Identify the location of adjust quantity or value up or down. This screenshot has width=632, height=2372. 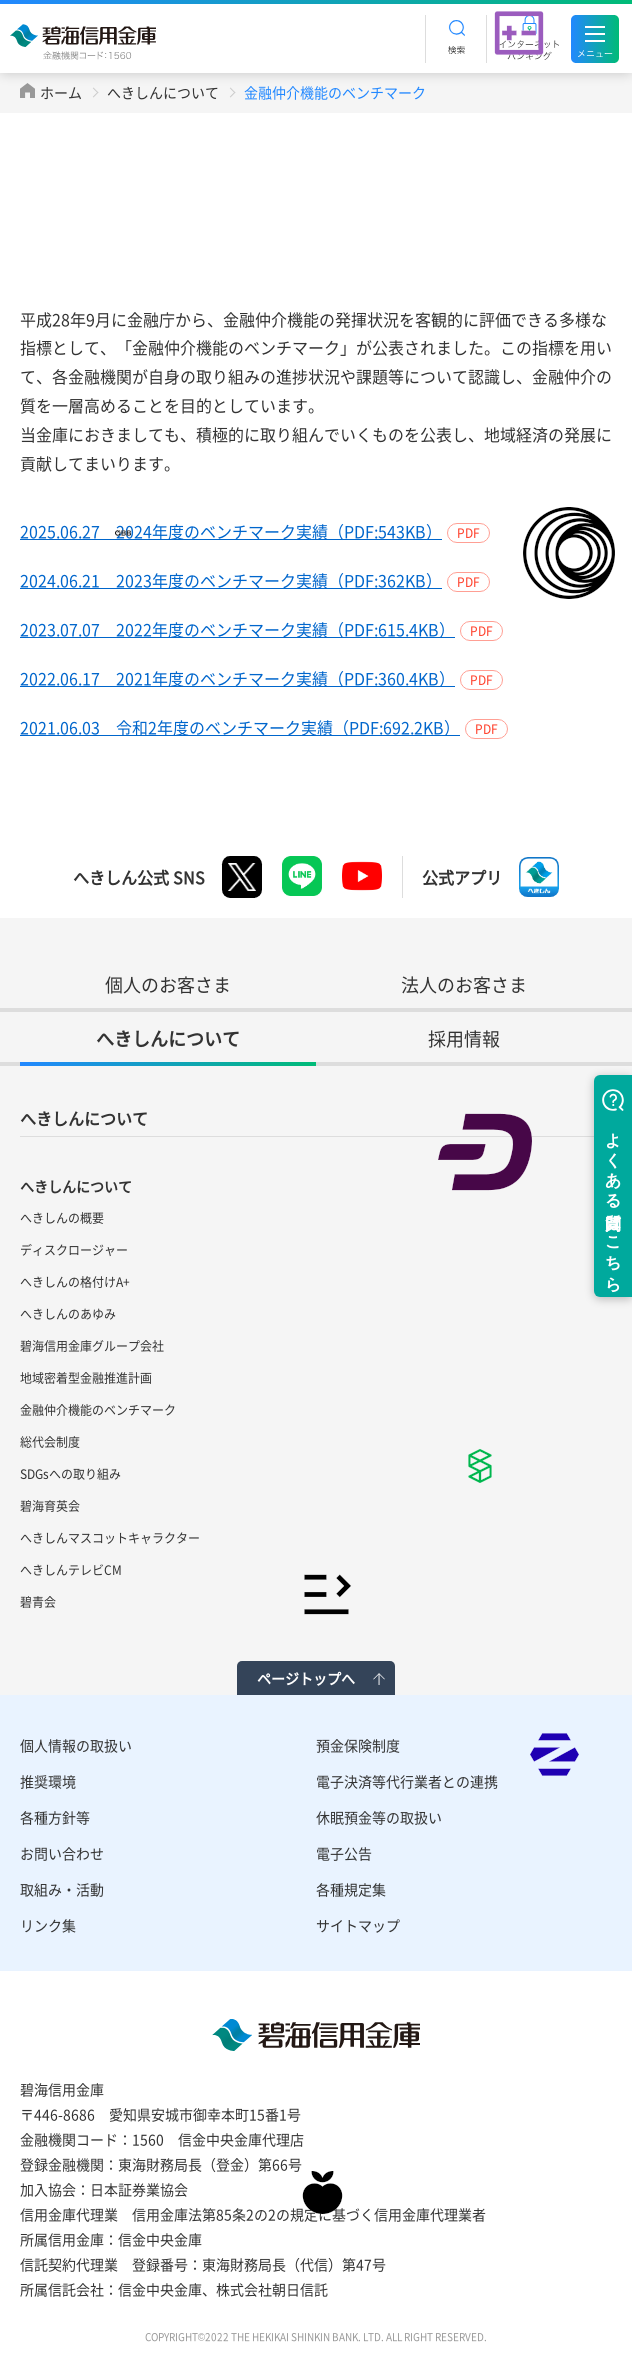
(519, 33).